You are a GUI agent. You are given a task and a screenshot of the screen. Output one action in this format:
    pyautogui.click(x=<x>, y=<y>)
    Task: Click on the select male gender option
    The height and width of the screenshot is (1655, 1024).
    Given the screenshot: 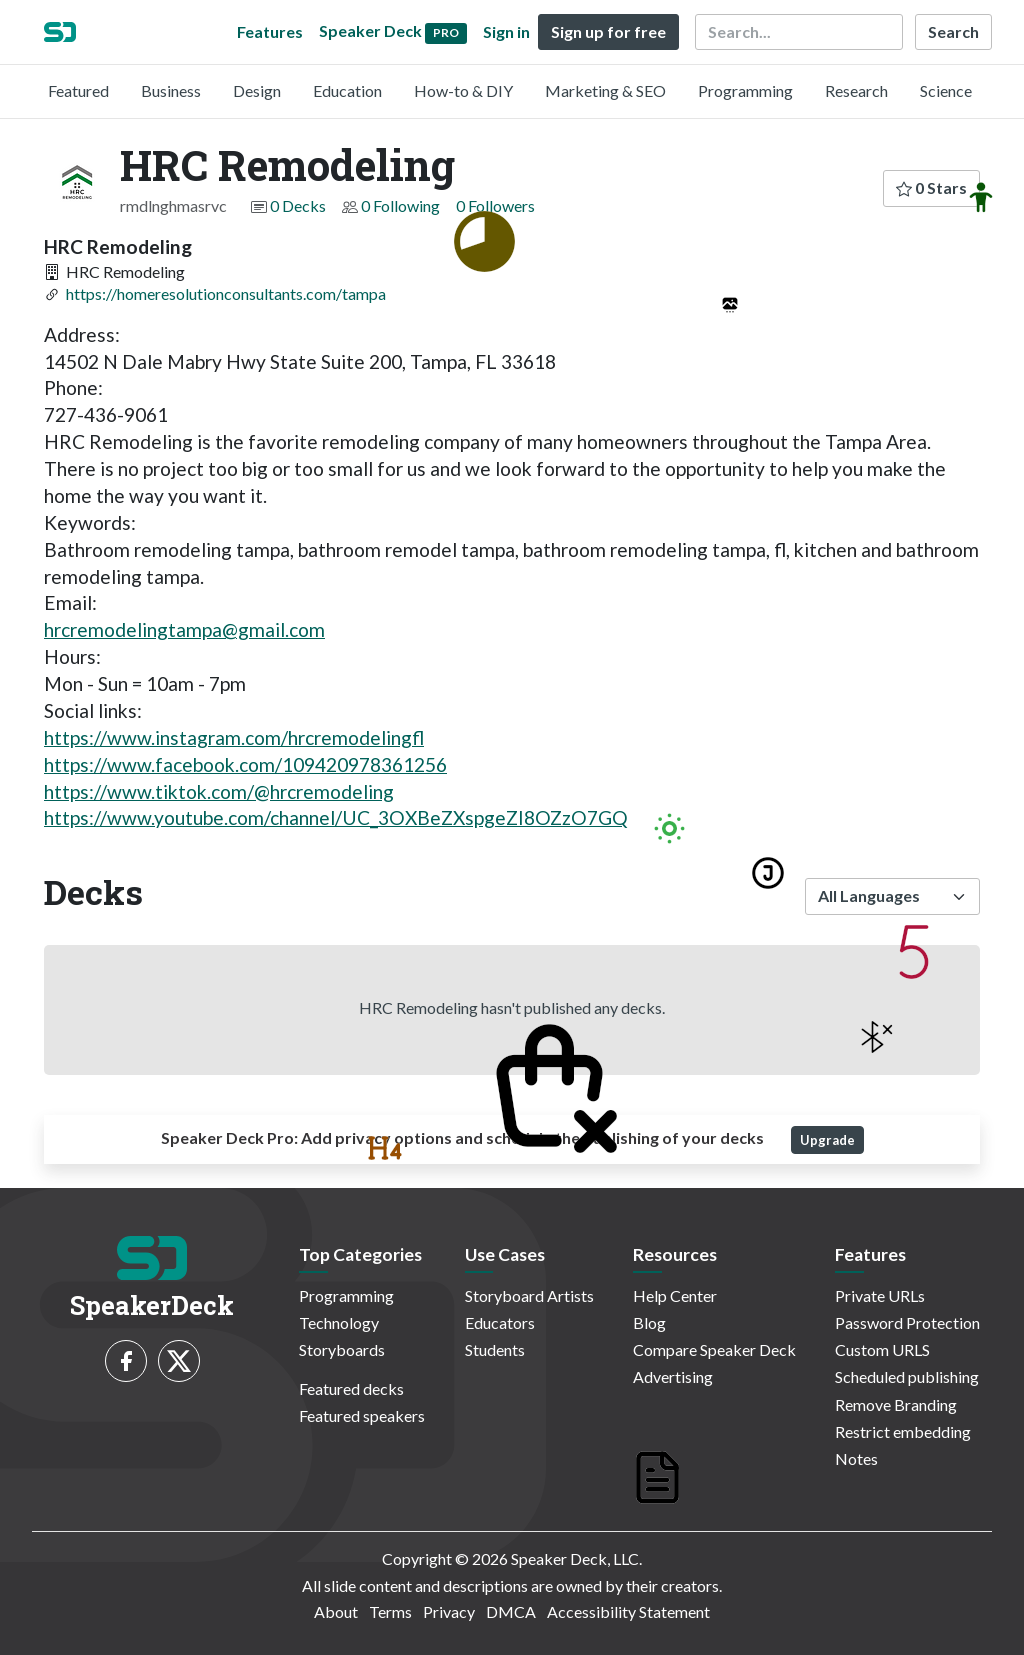 What is the action you would take?
    pyautogui.click(x=981, y=198)
    